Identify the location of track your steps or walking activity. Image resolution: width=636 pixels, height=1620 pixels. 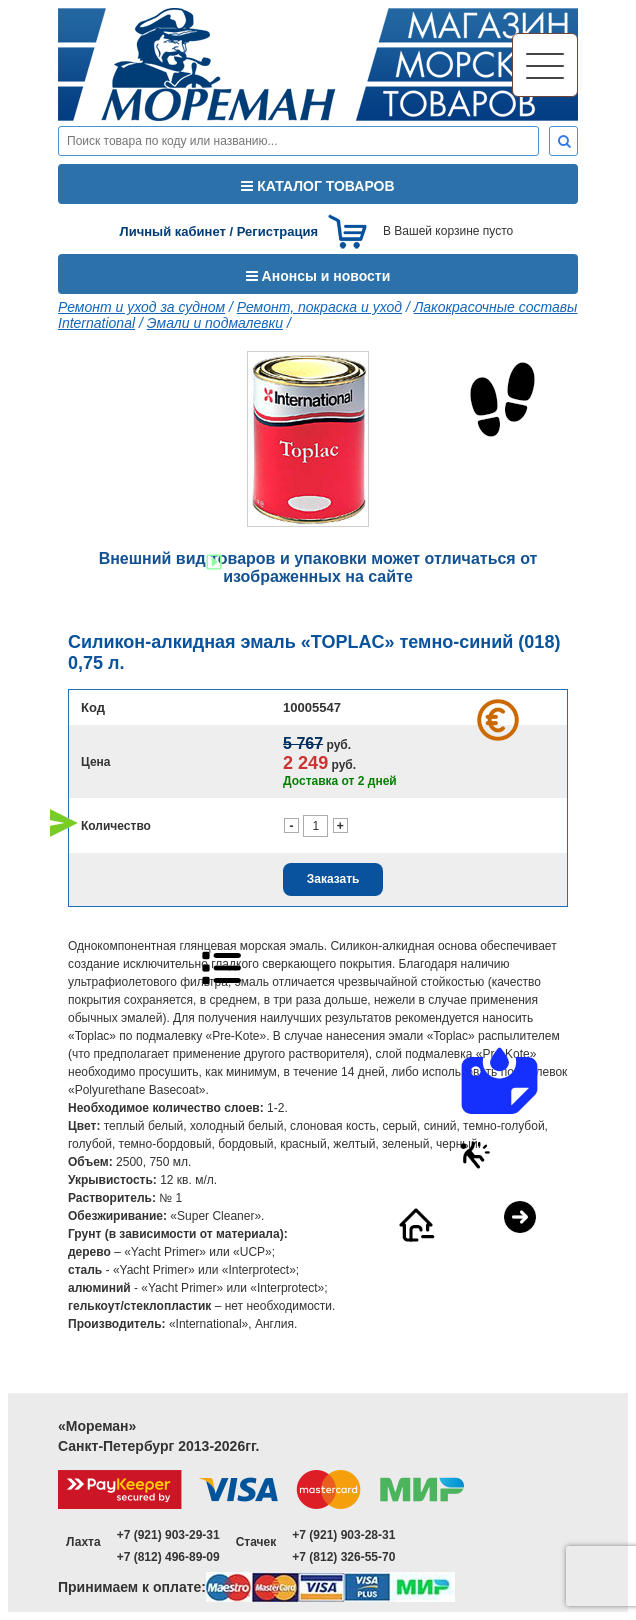
(502, 399).